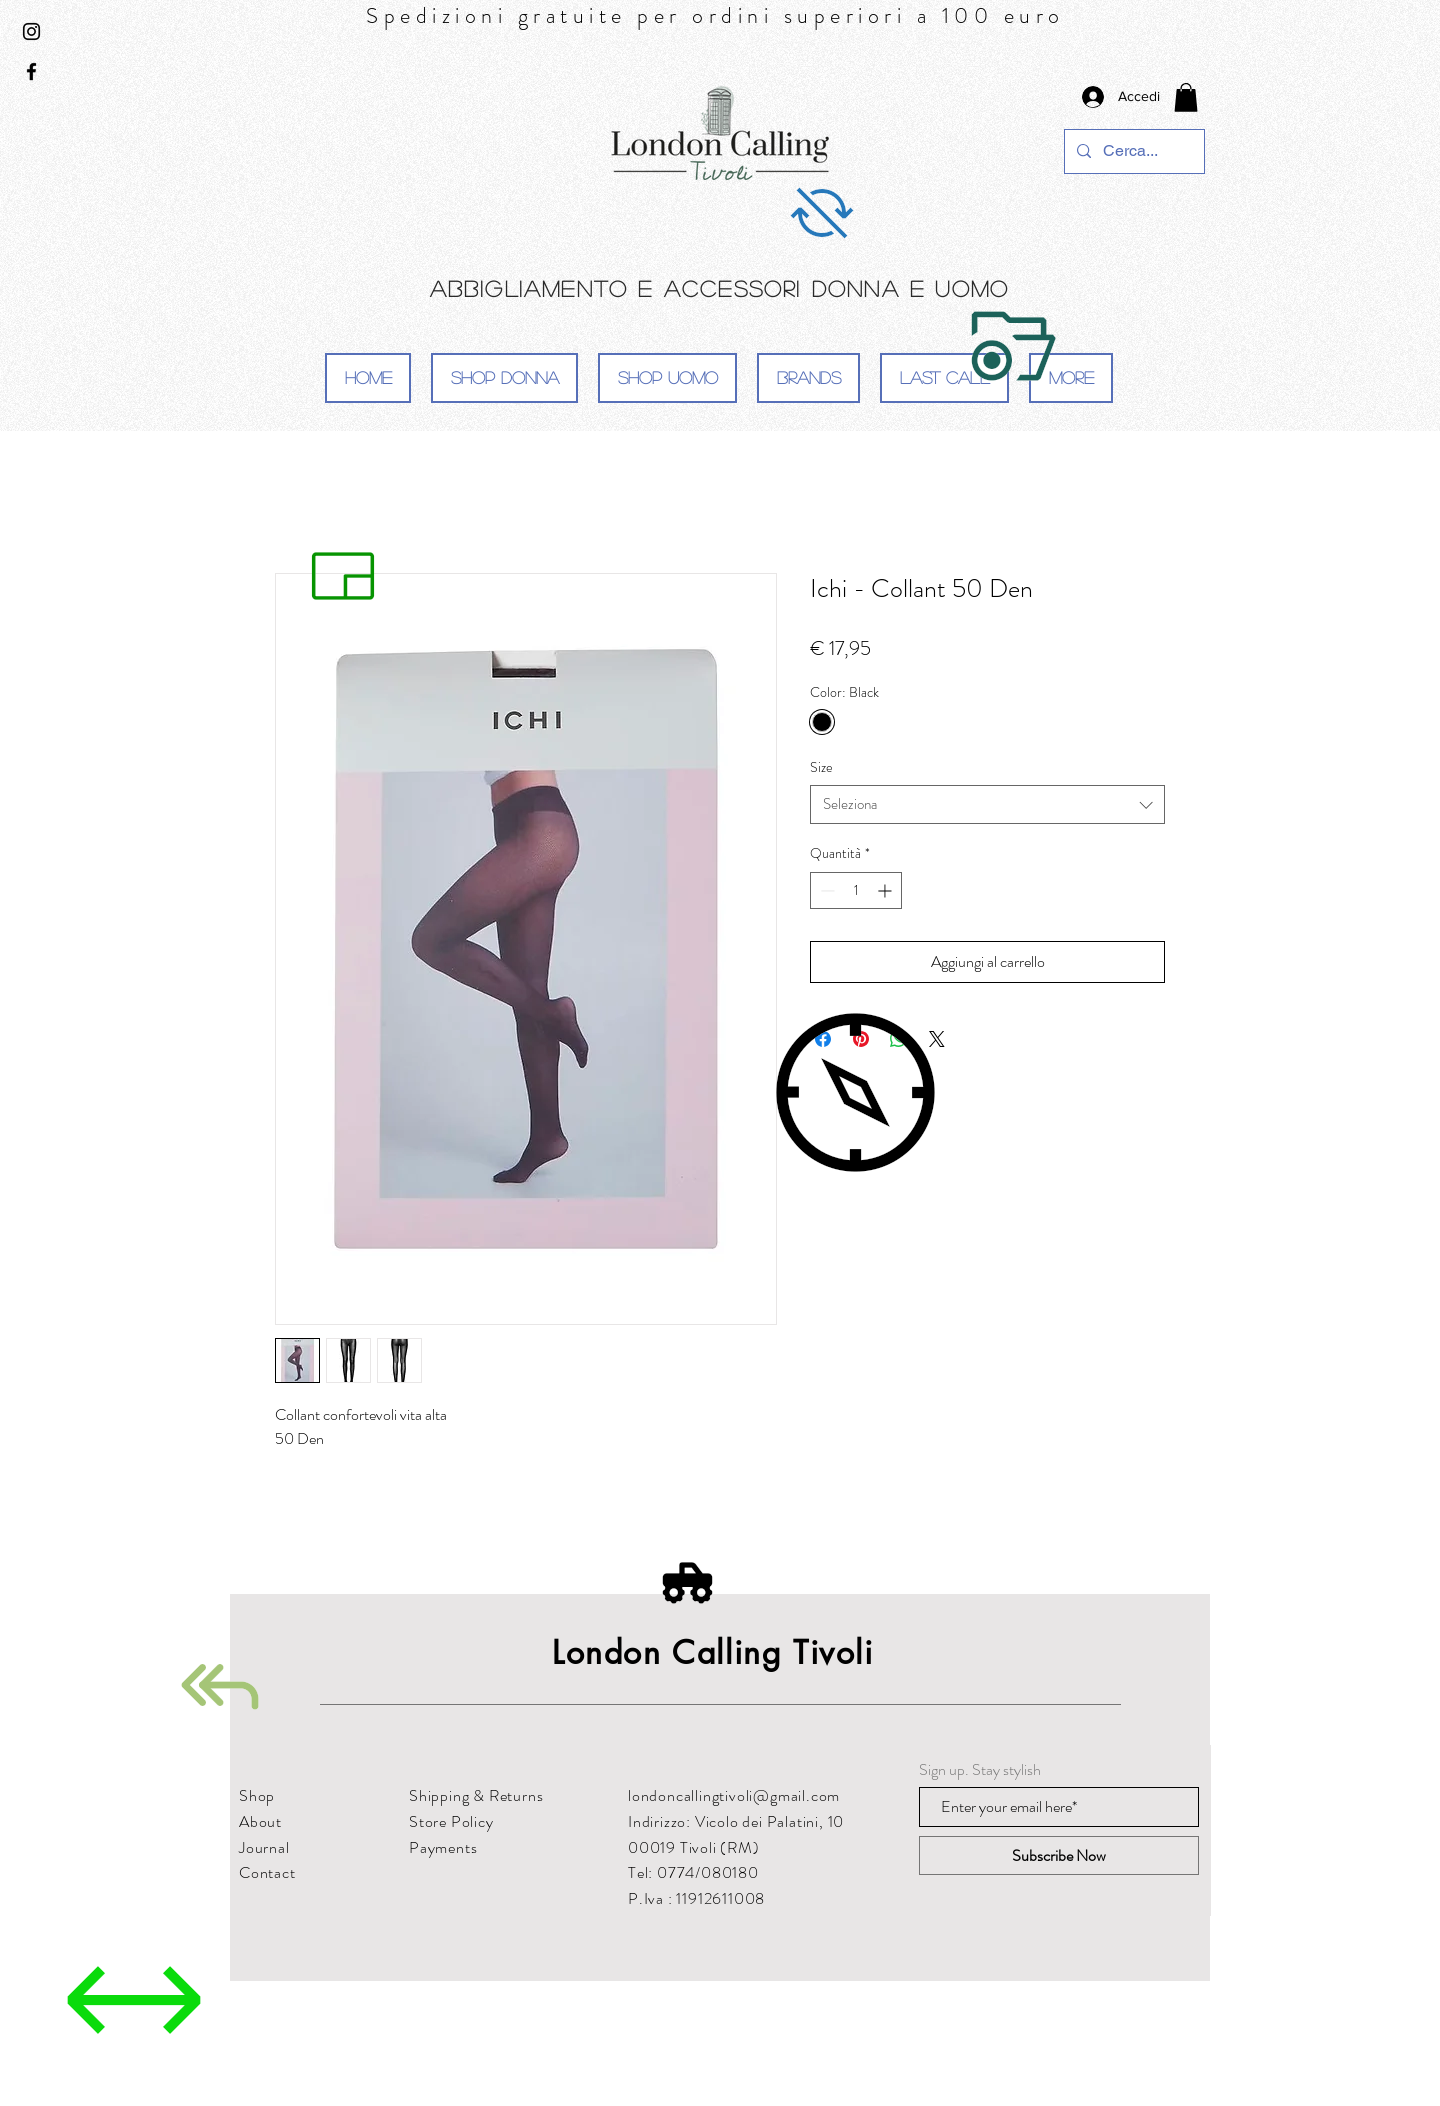 Image resolution: width=1440 pixels, height=2106 pixels. What do you see at coordinates (134, 1995) in the screenshot?
I see `resize element horizontally` at bounding box center [134, 1995].